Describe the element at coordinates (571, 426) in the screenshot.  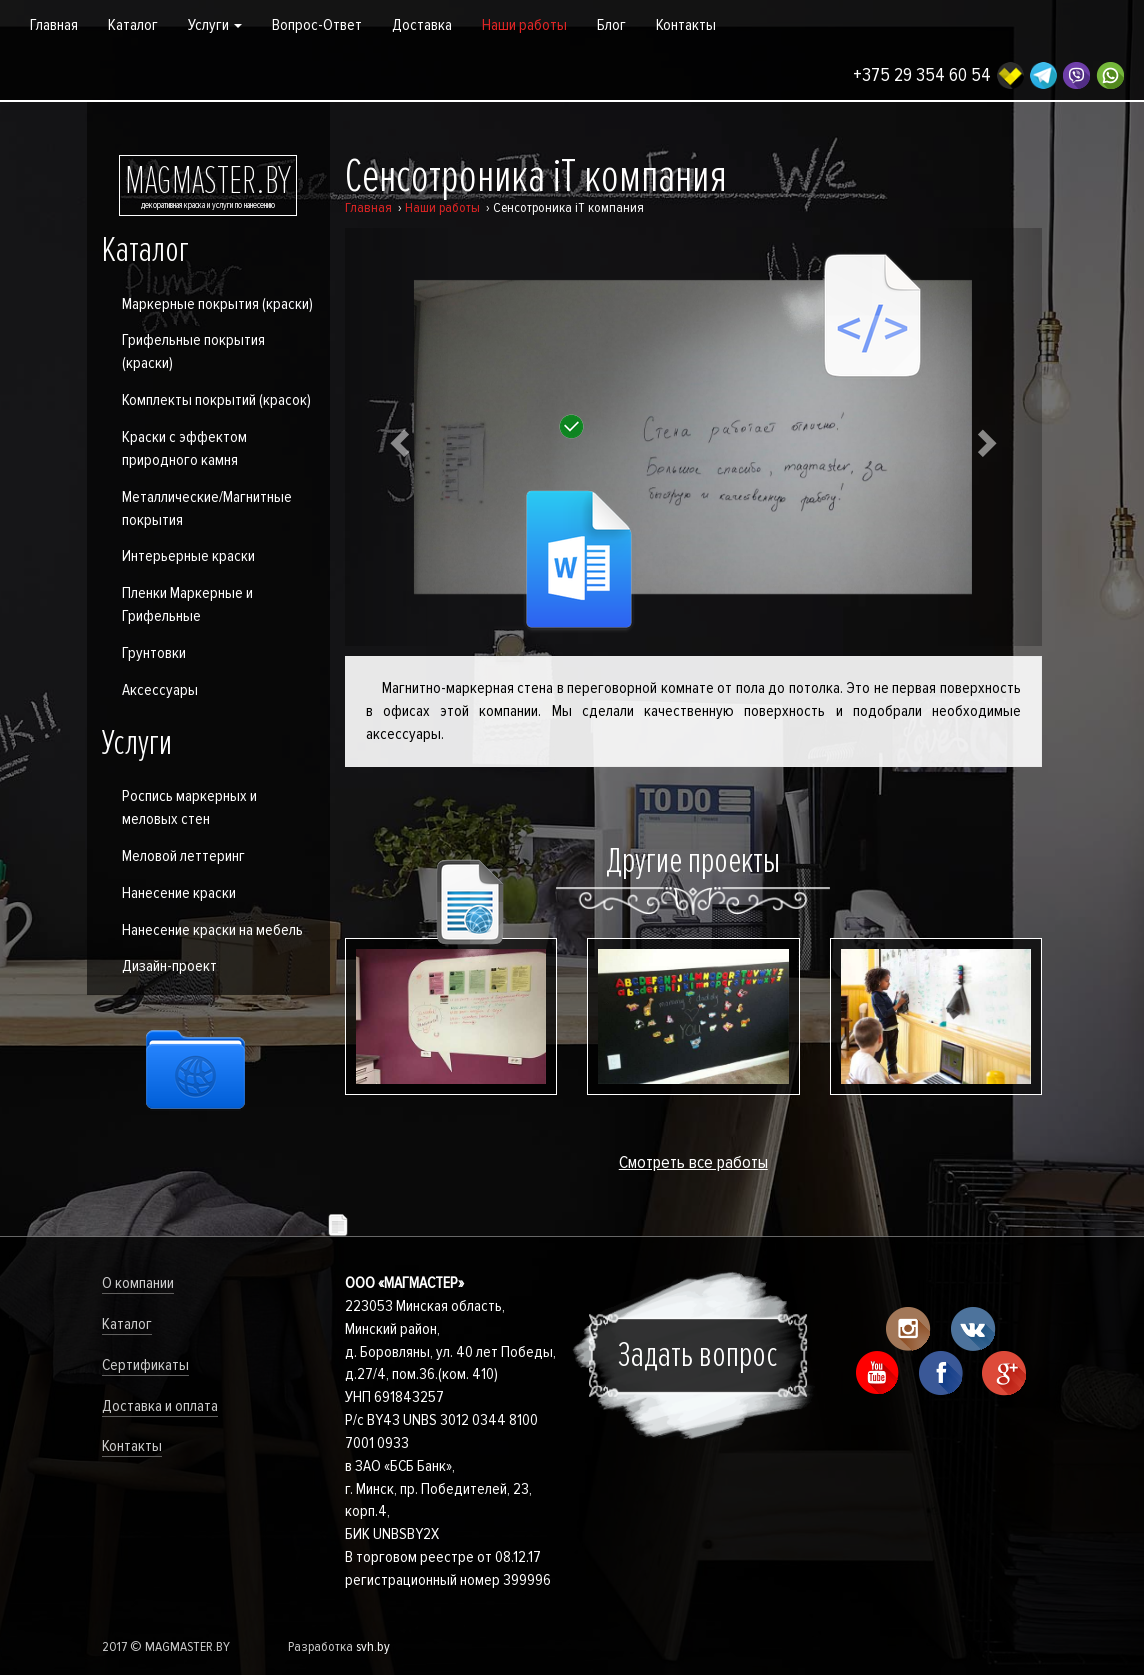
I see `indicates dropbox file is fully synced` at that location.